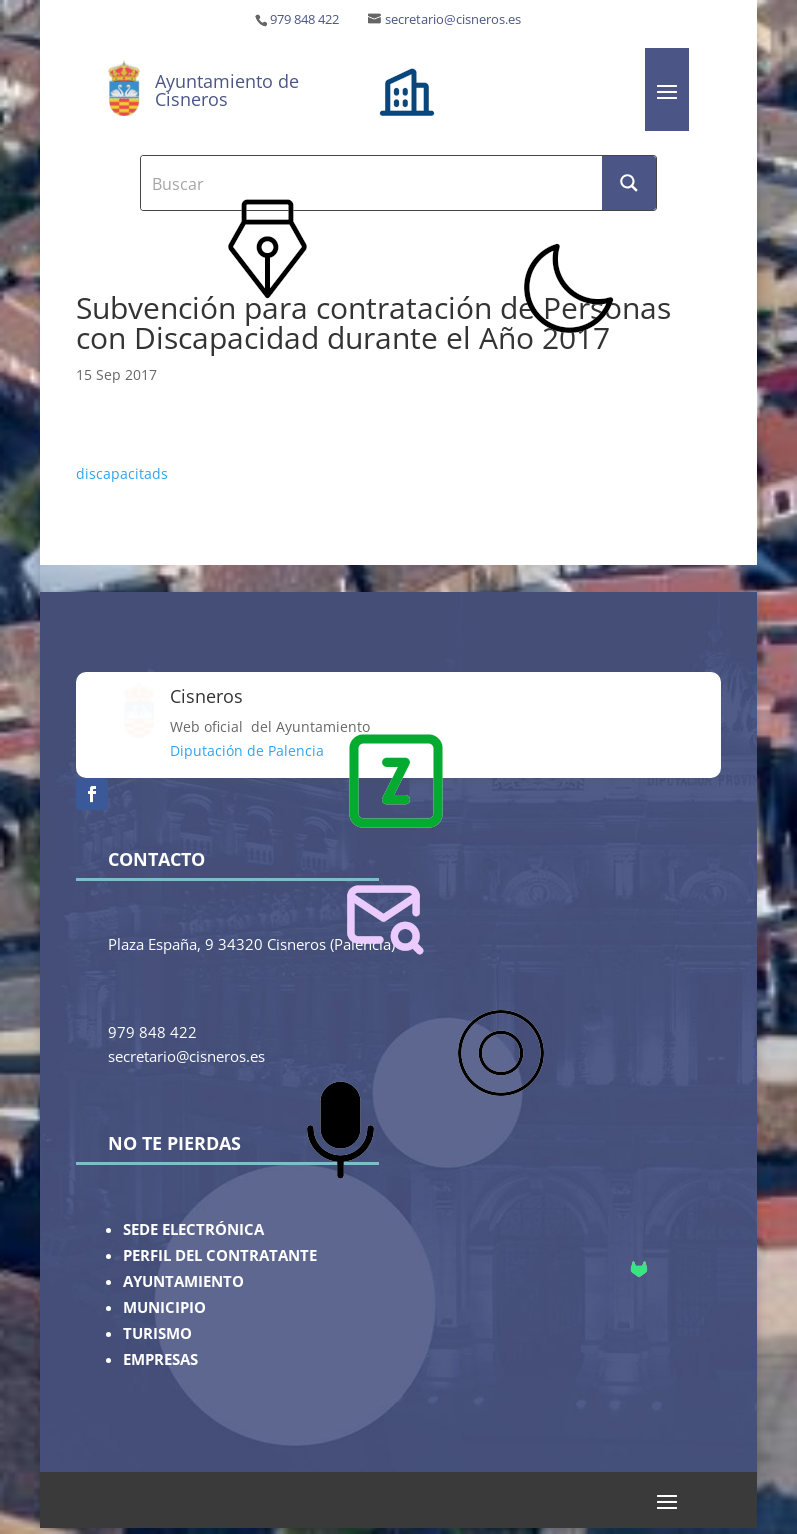 This screenshot has height=1534, width=797. What do you see at coordinates (566, 291) in the screenshot?
I see `toggle dark mode or night theme` at bounding box center [566, 291].